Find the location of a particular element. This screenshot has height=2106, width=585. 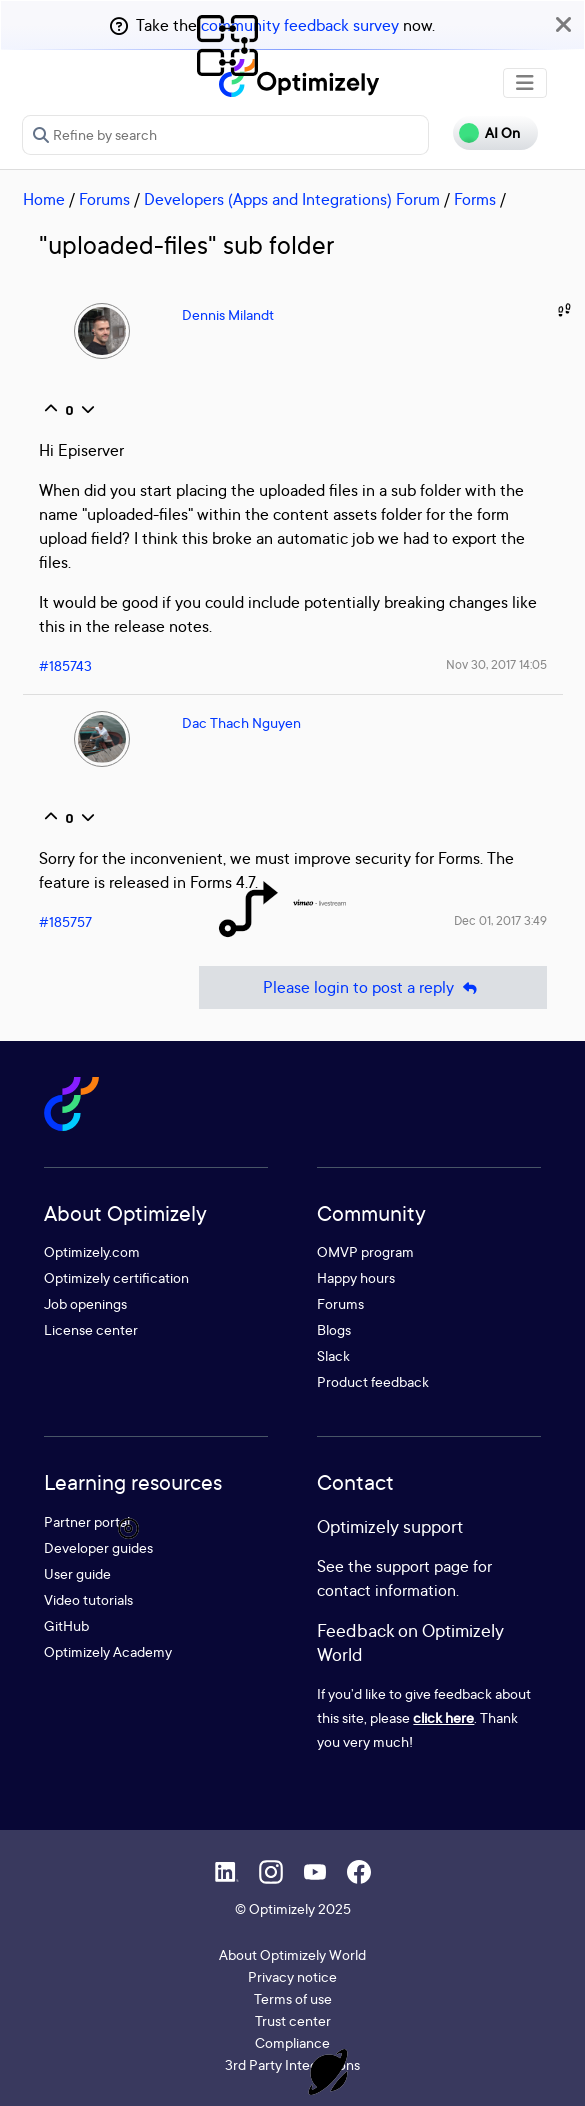

visit instatus website or service is located at coordinates (328, 2072).